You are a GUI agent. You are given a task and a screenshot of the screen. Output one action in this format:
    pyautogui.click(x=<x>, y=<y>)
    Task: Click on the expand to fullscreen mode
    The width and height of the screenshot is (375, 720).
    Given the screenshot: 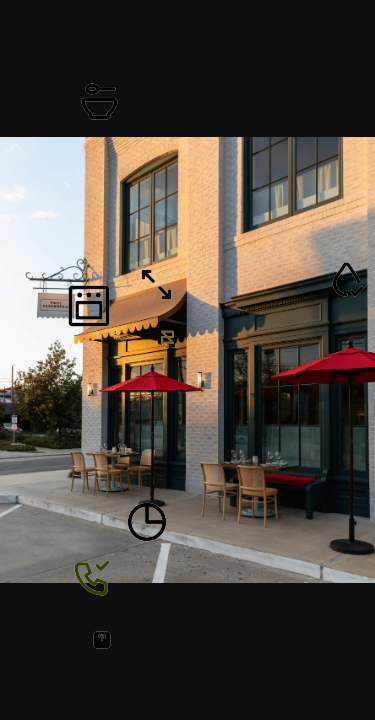 What is the action you would take?
    pyautogui.click(x=156, y=284)
    